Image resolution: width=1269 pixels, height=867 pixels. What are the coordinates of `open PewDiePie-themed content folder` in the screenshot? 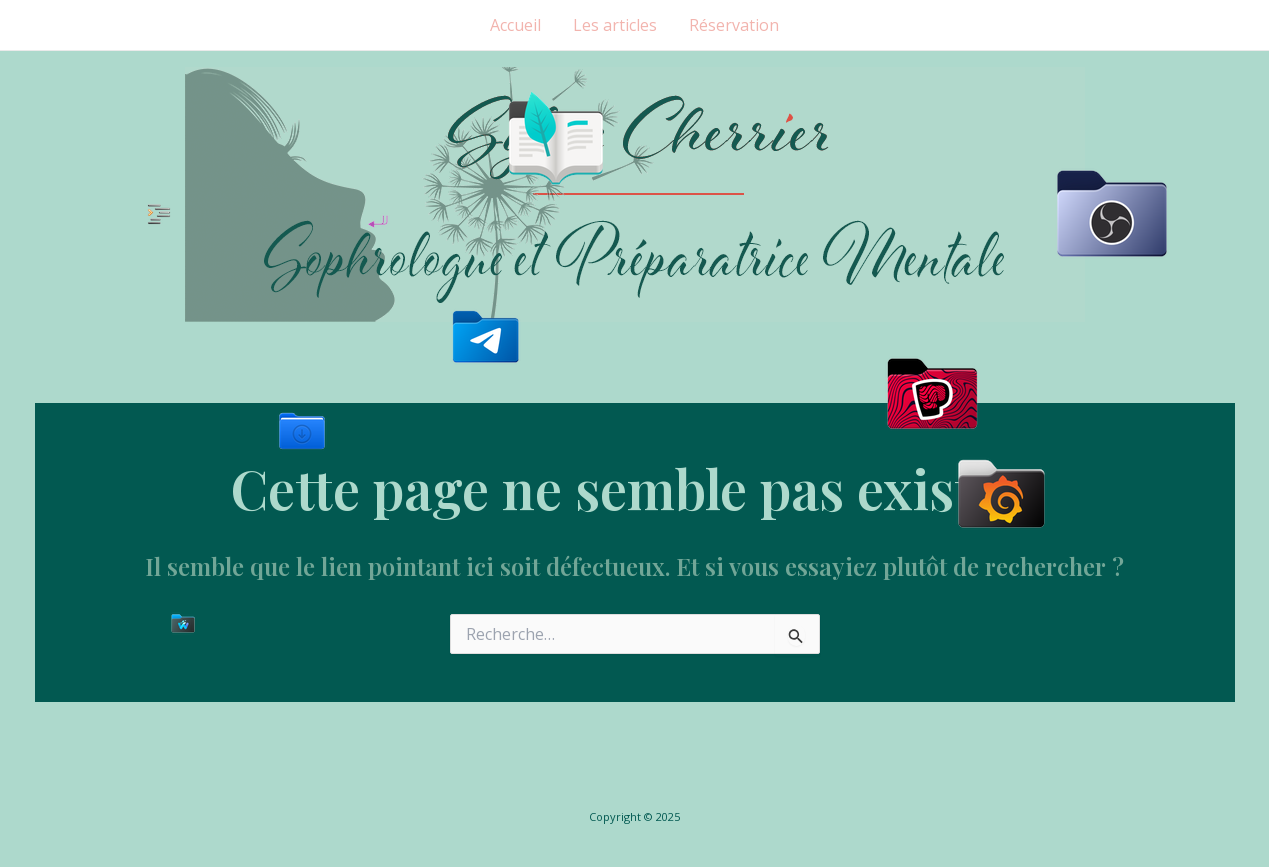 It's located at (932, 396).